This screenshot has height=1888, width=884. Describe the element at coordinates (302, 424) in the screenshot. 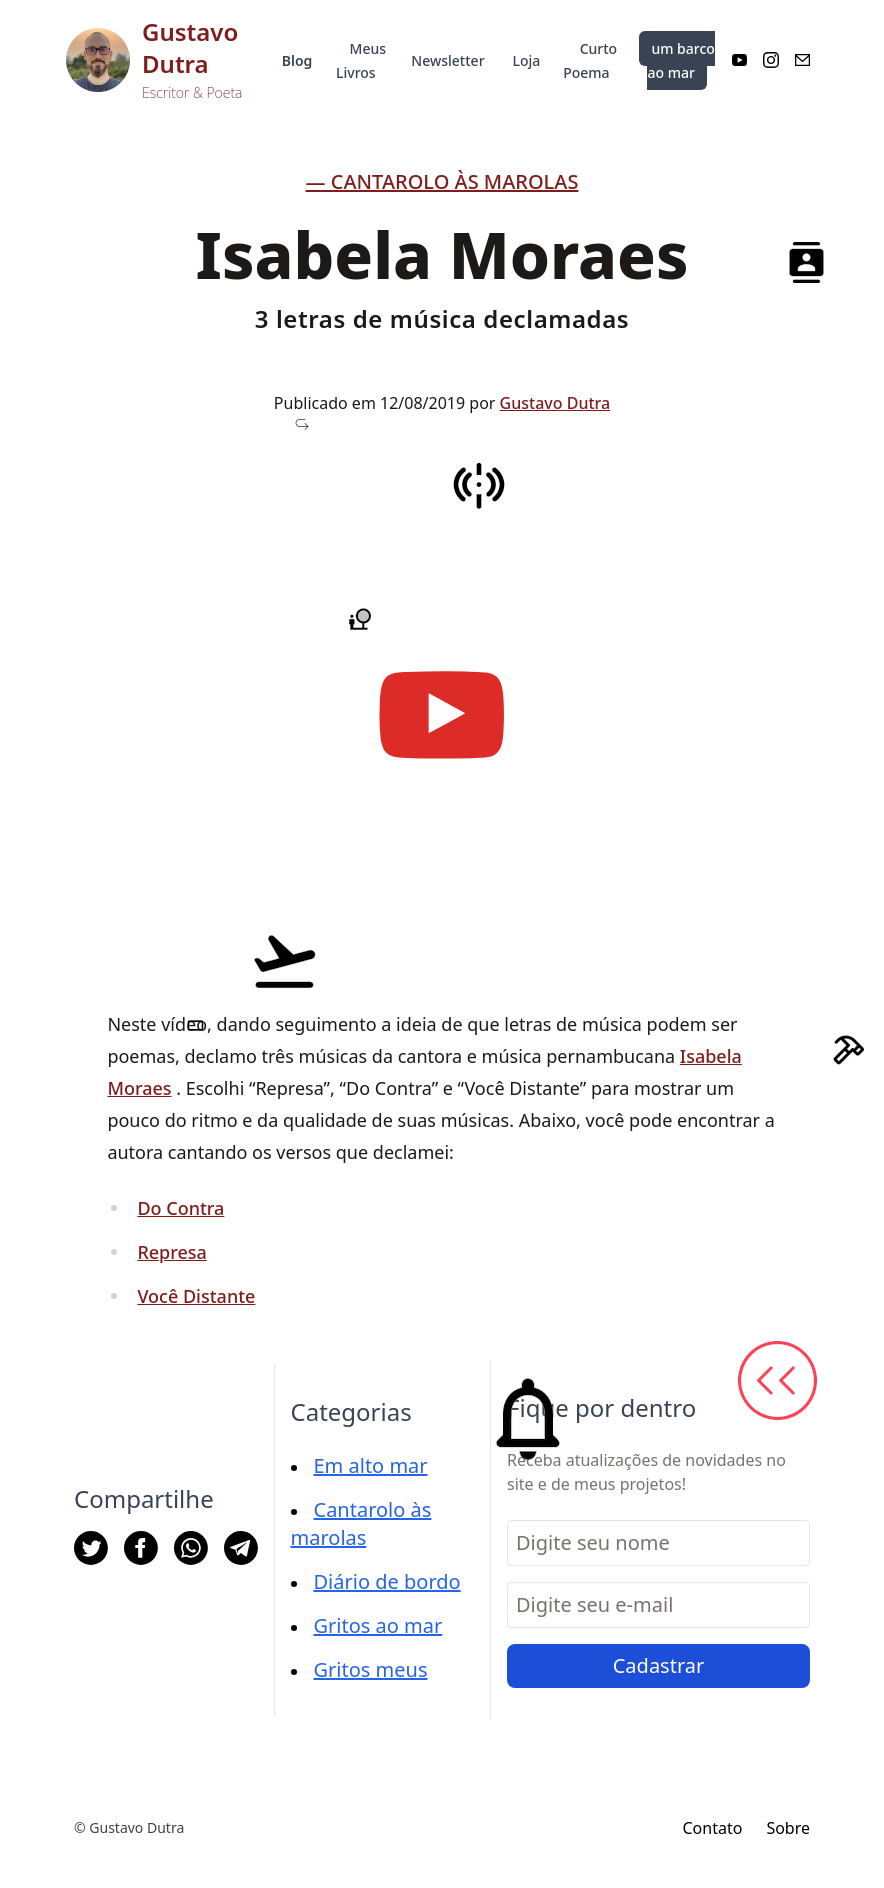

I see `redo or repeat last action` at that location.